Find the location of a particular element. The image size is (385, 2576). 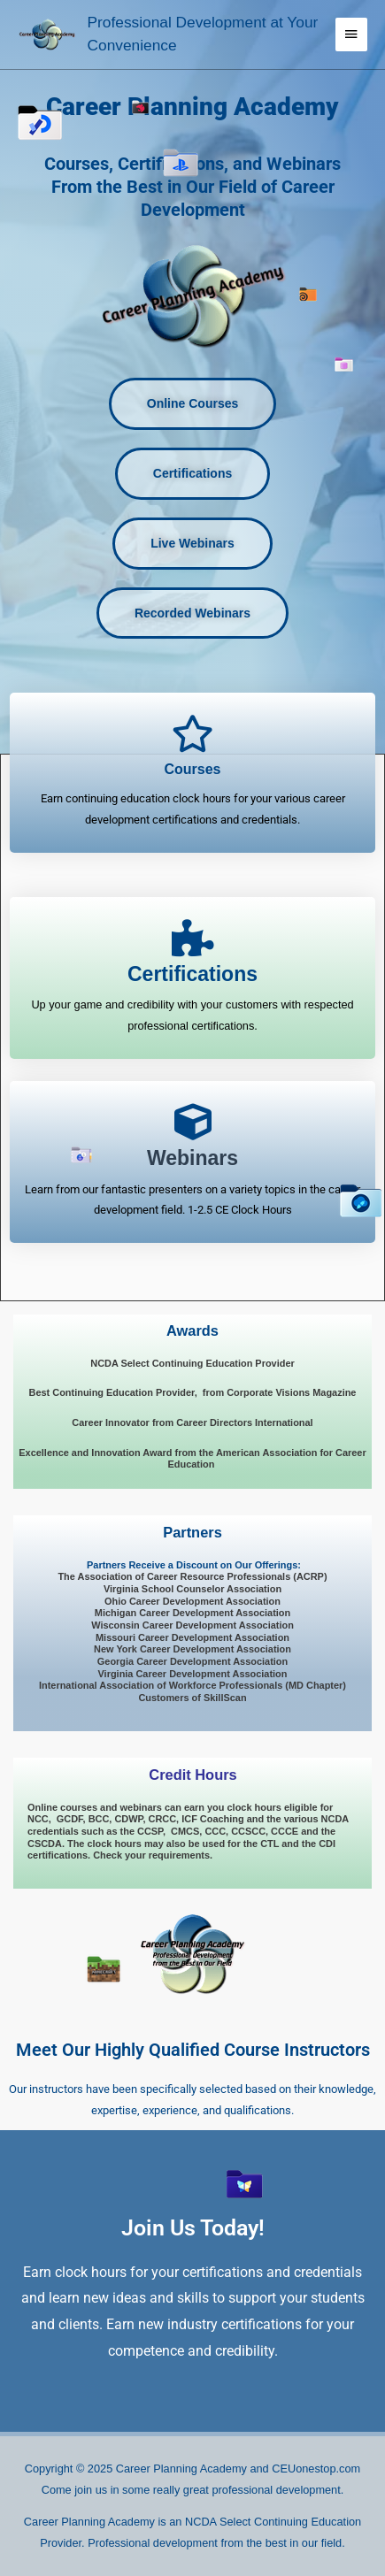

open minecraft game files folder is located at coordinates (104, 1970).